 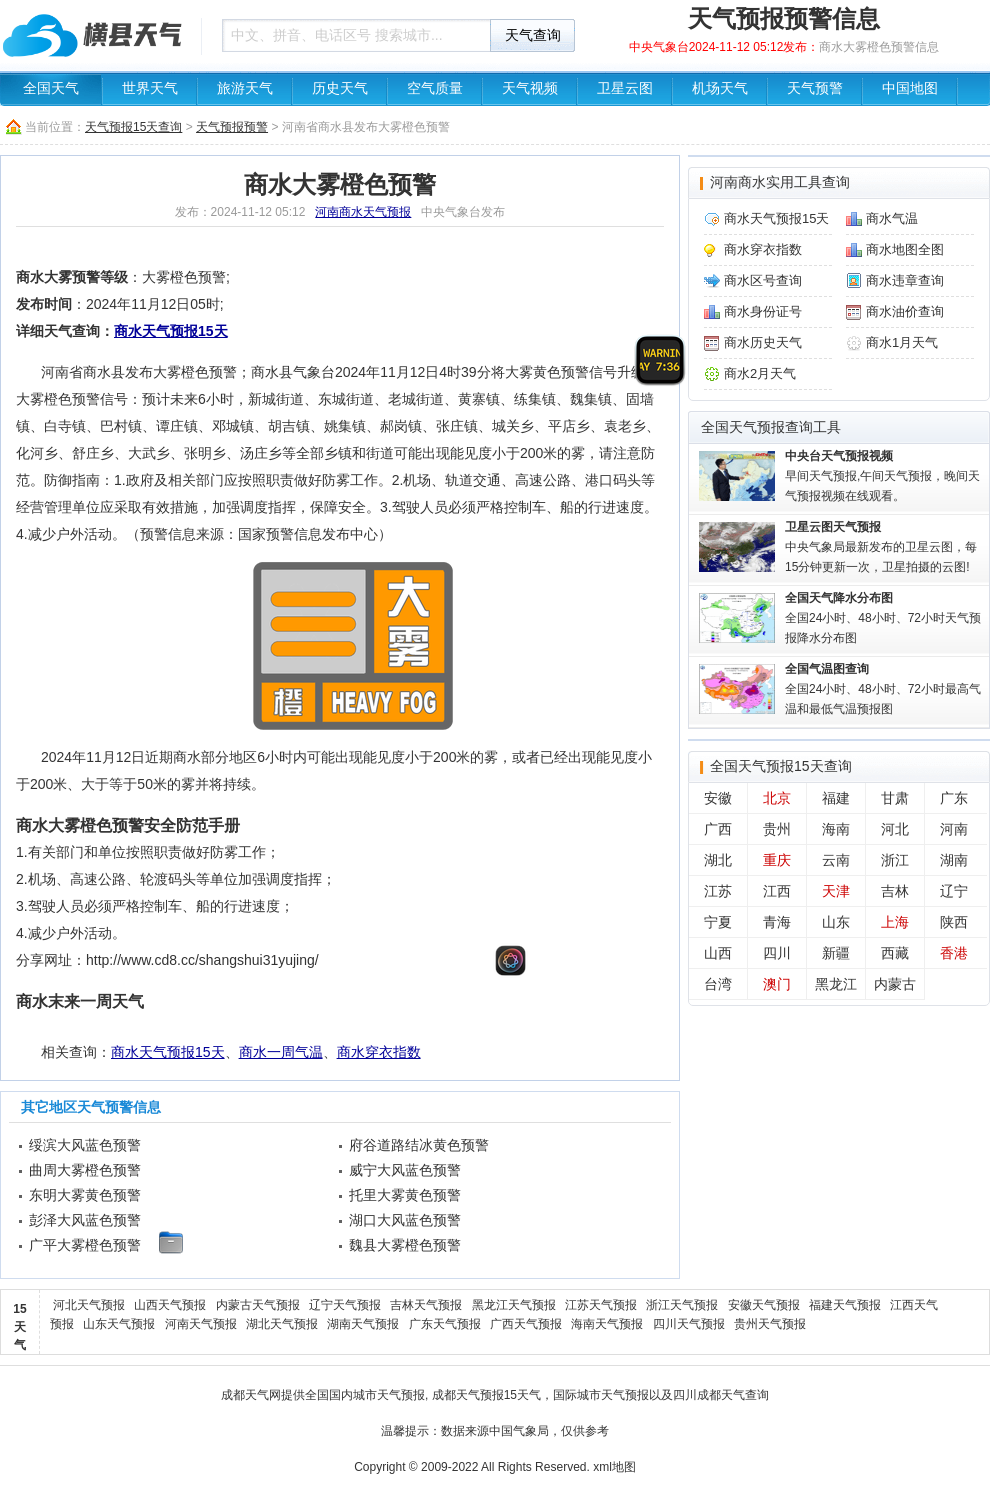 I want to click on open the file manager, so click(x=171, y=1242).